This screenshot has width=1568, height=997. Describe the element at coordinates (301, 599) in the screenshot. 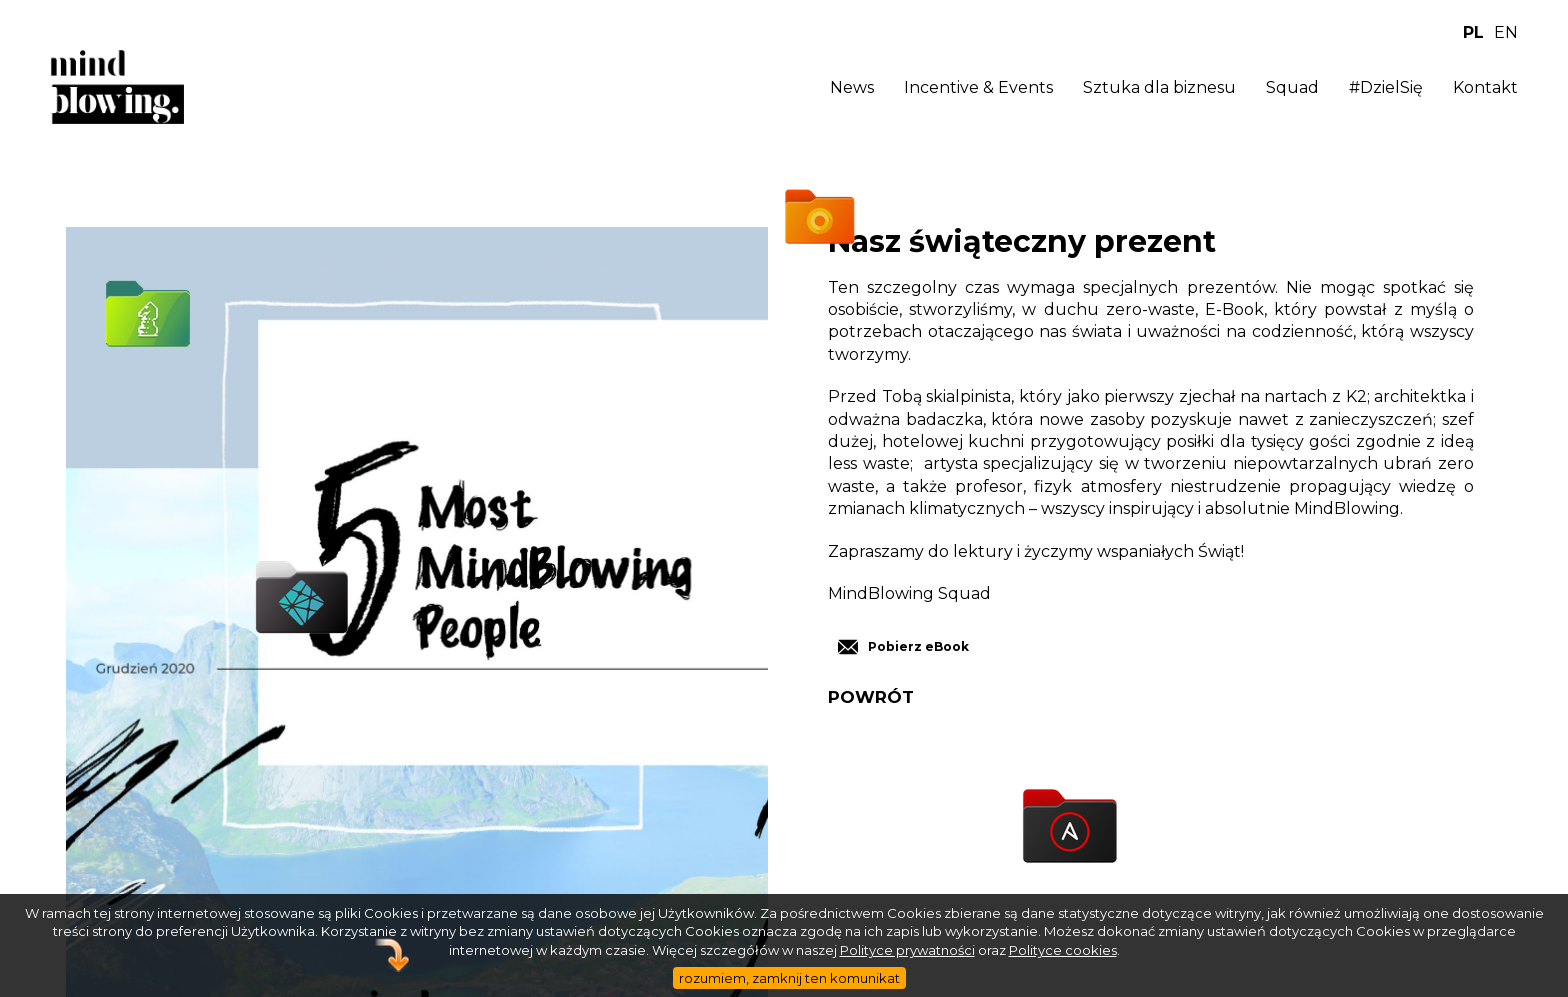

I see `folder containing Netlify project files` at that location.